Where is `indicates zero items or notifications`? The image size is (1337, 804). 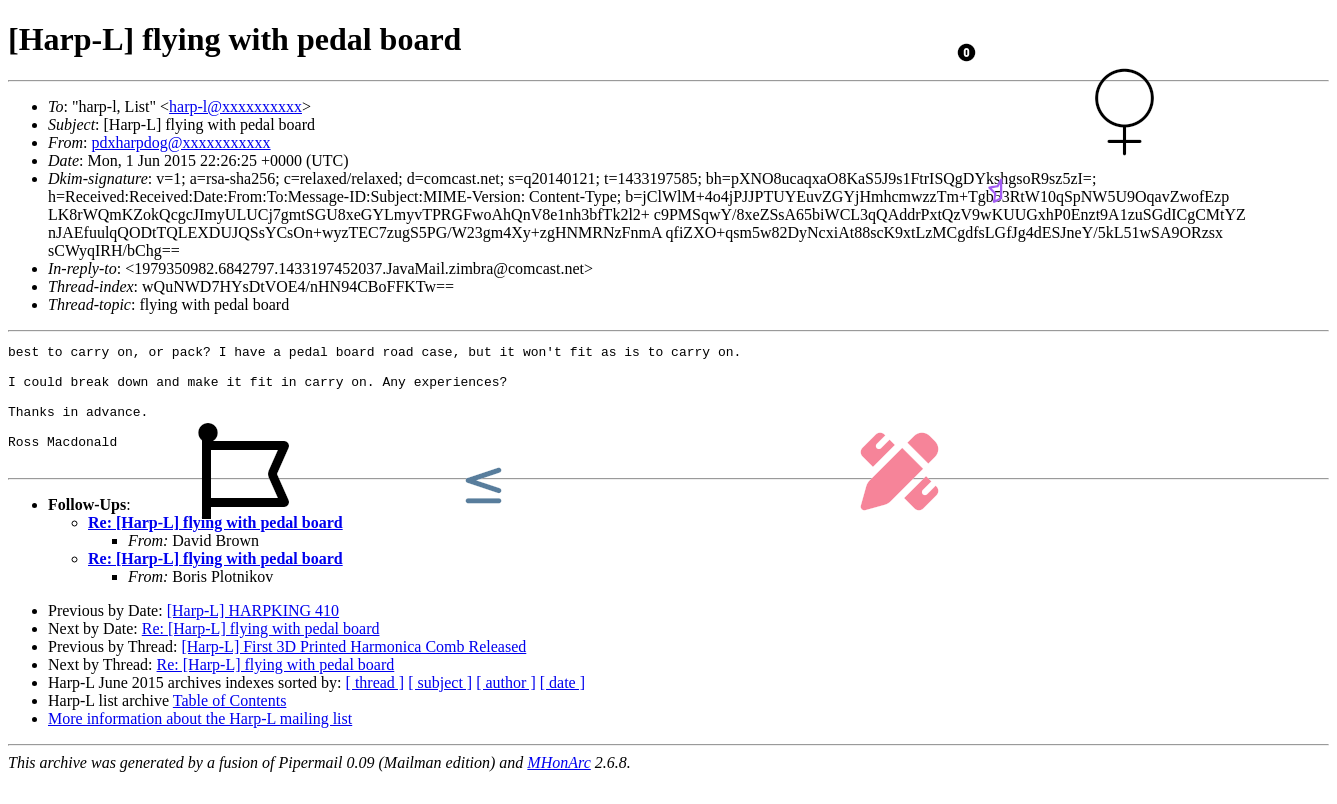 indicates zero items or notifications is located at coordinates (966, 52).